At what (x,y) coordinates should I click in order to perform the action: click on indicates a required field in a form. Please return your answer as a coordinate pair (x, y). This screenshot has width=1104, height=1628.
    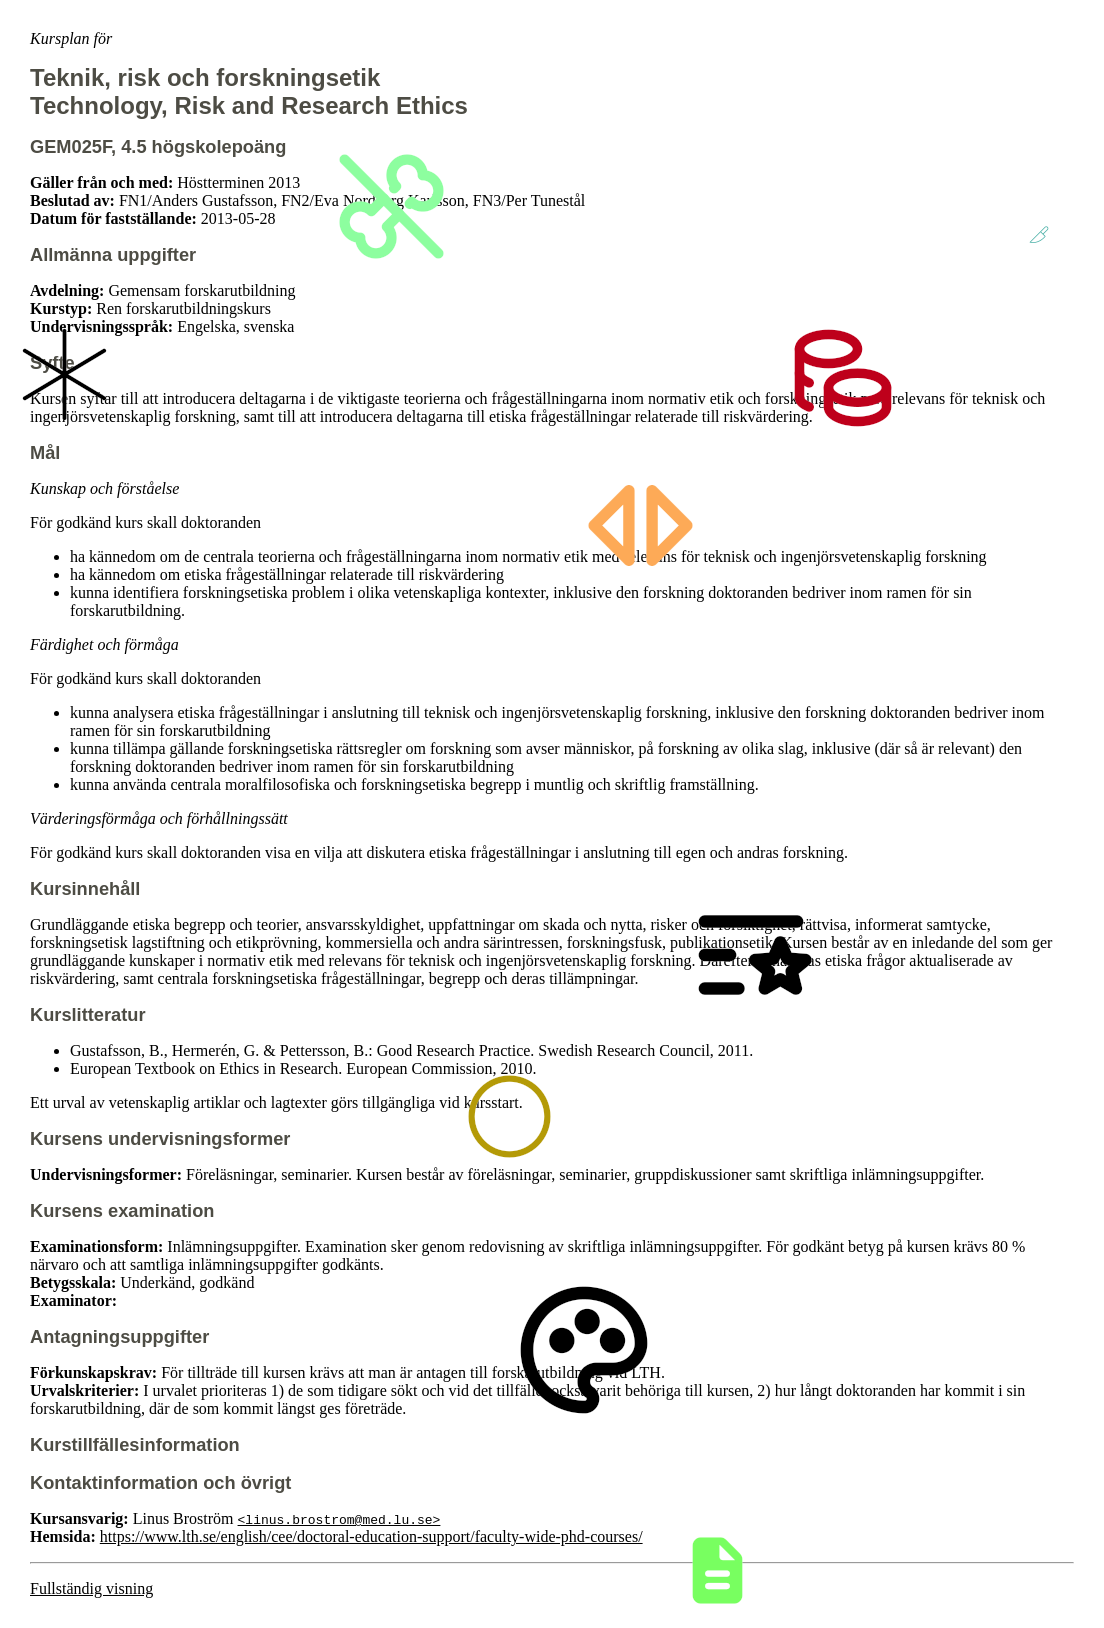
    Looking at the image, I should click on (64, 374).